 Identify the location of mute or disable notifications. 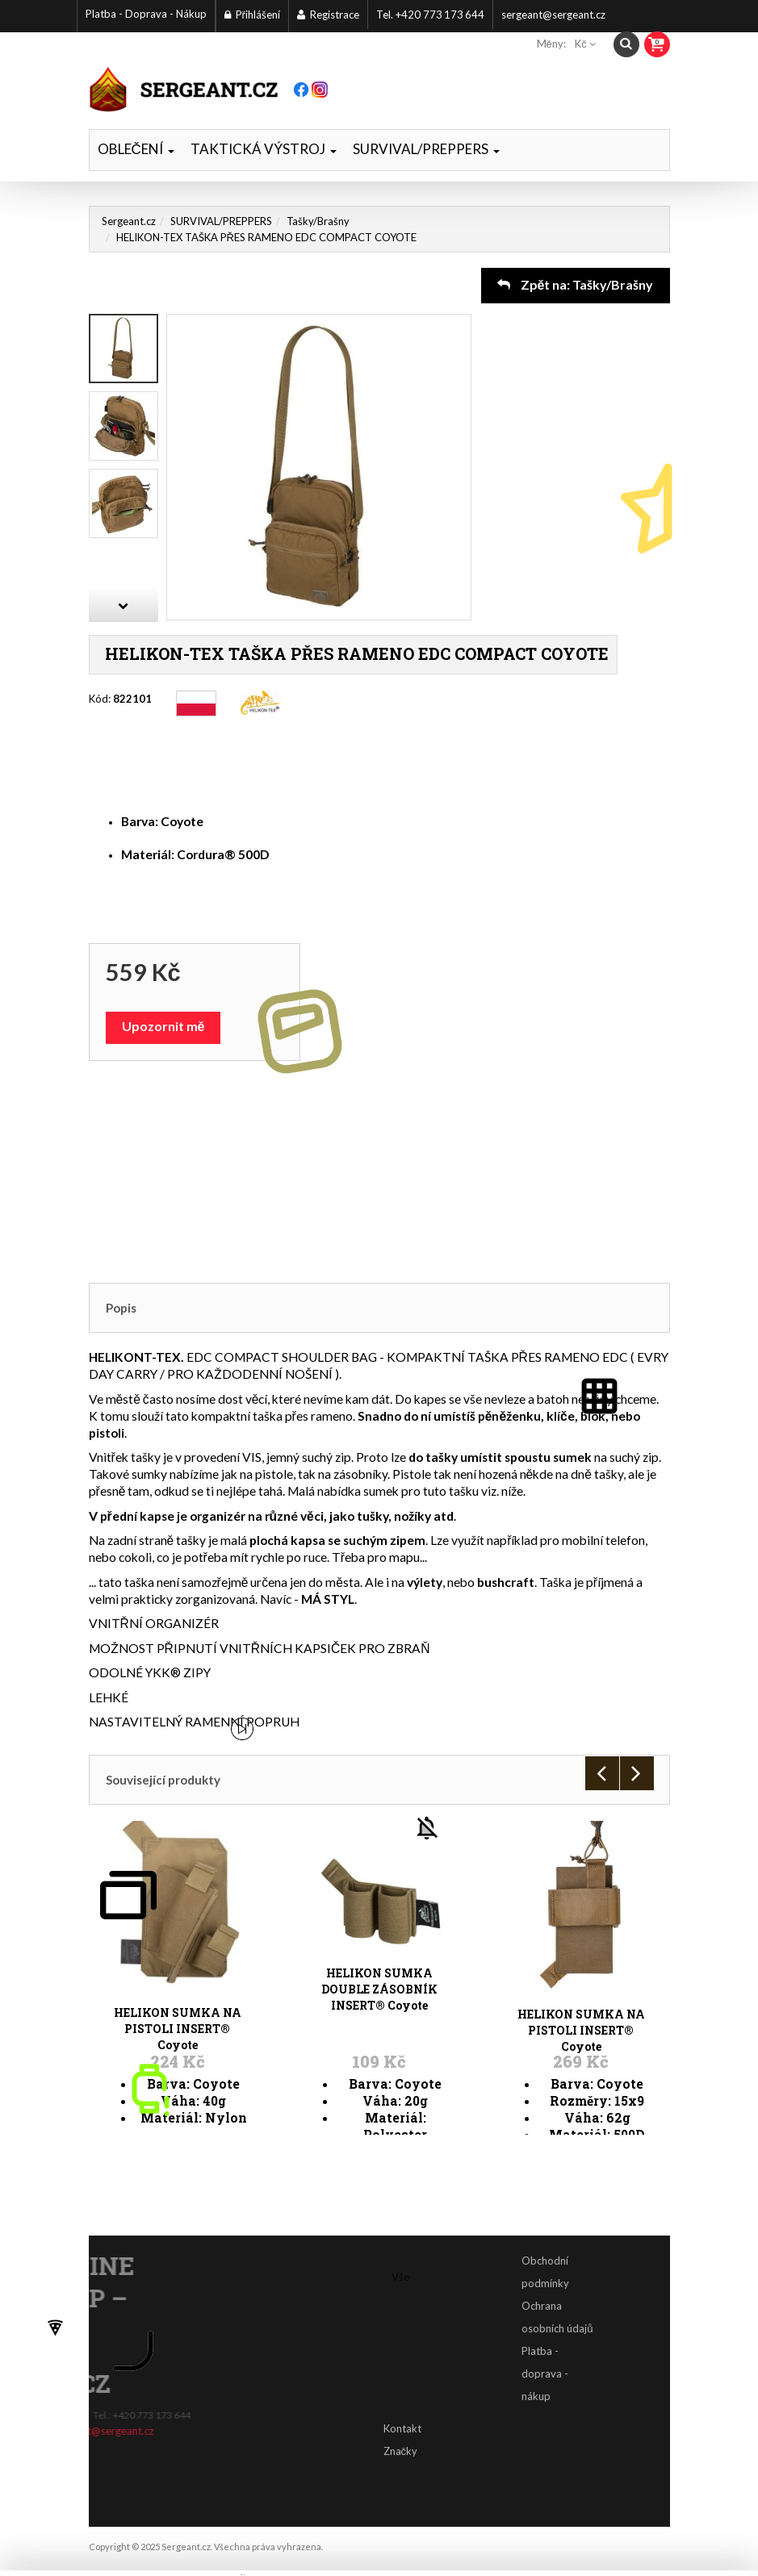
(426, 1827).